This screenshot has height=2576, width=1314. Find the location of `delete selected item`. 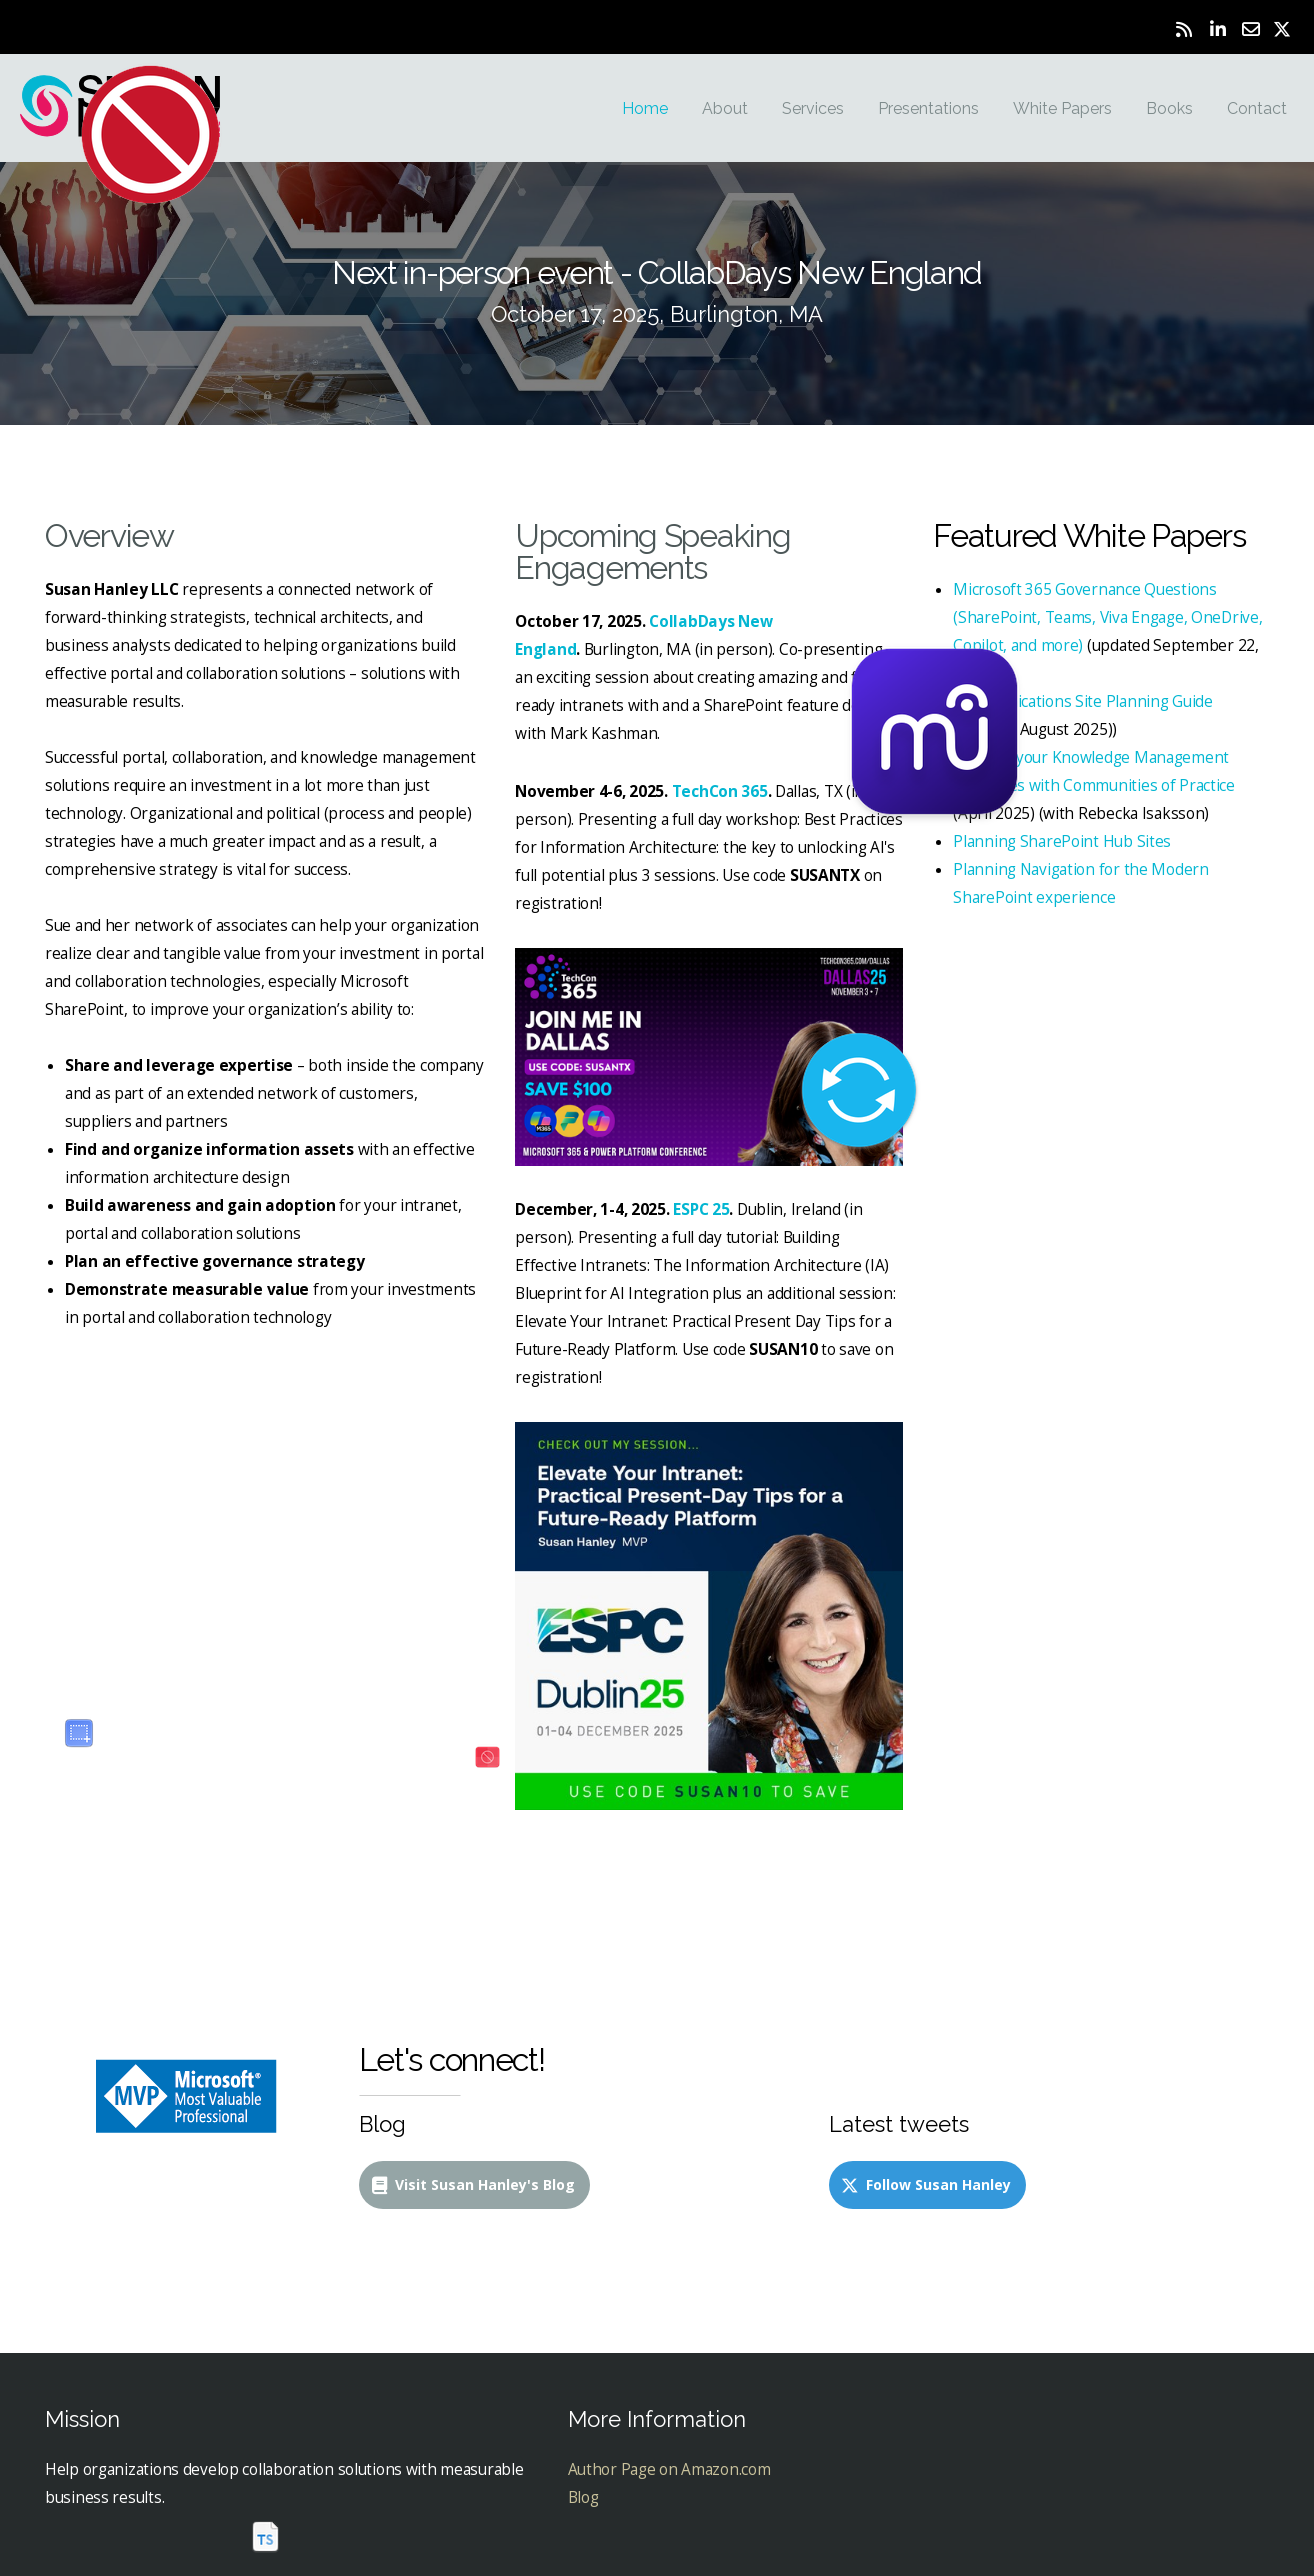

delete selected item is located at coordinates (150, 134).